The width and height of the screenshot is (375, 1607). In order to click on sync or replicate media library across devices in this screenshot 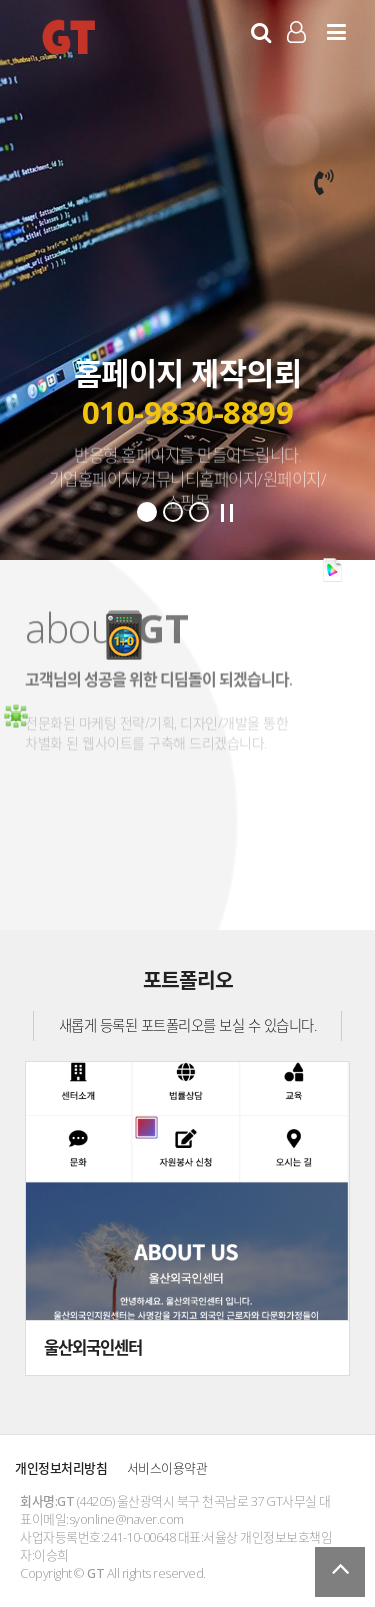, I will do `click(16, 716)`.